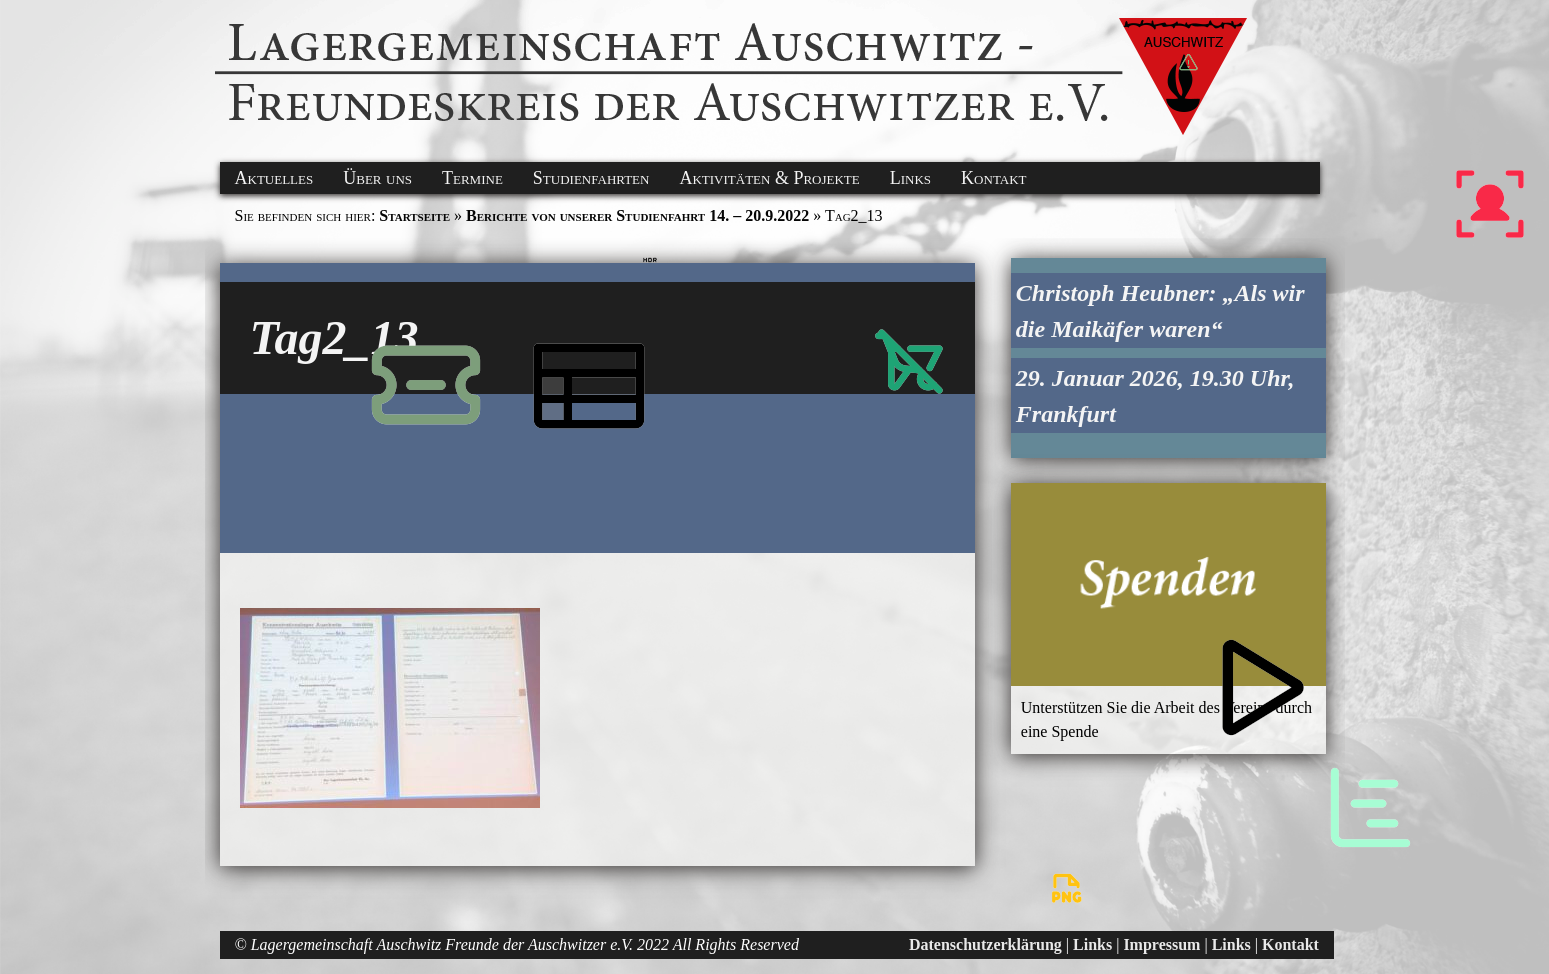 The width and height of the screenshot is (1549, 974). Describe the element at coordinates (1188, 62) in the screenshot. I see `indicates a warning or caution state` at that location.